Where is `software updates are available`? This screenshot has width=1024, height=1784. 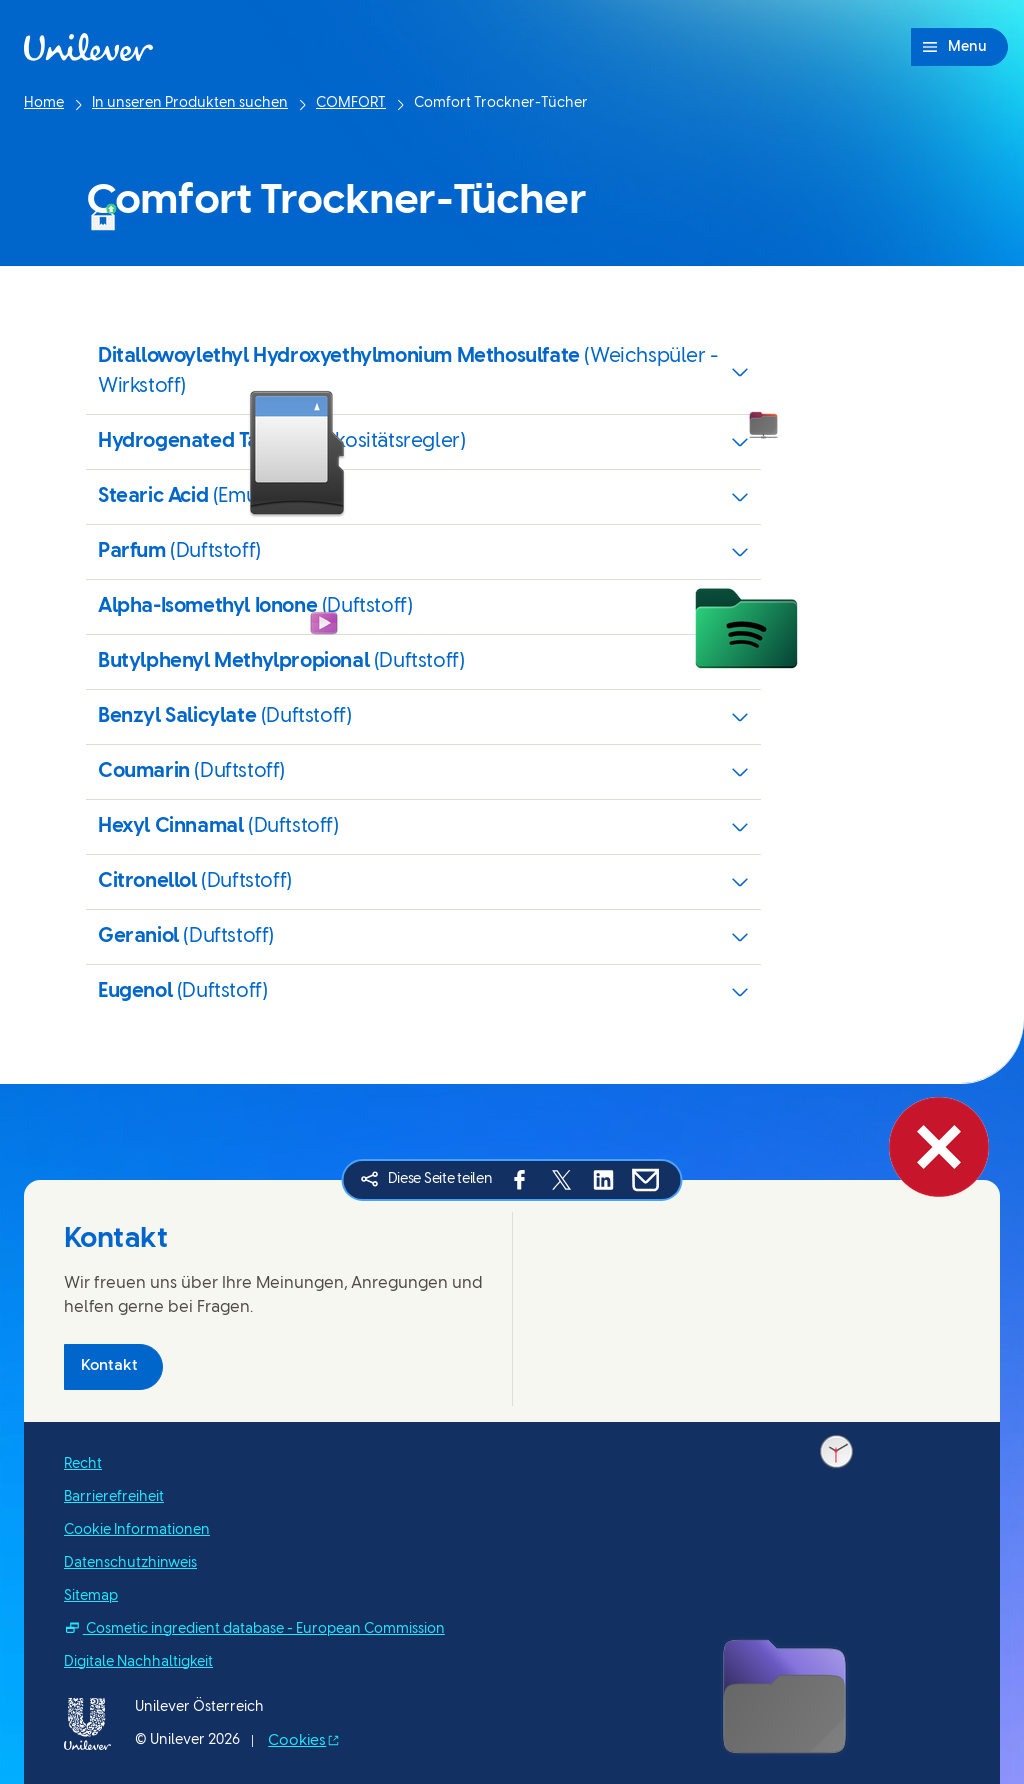
software updates are available is located at coordinates (103, 217).